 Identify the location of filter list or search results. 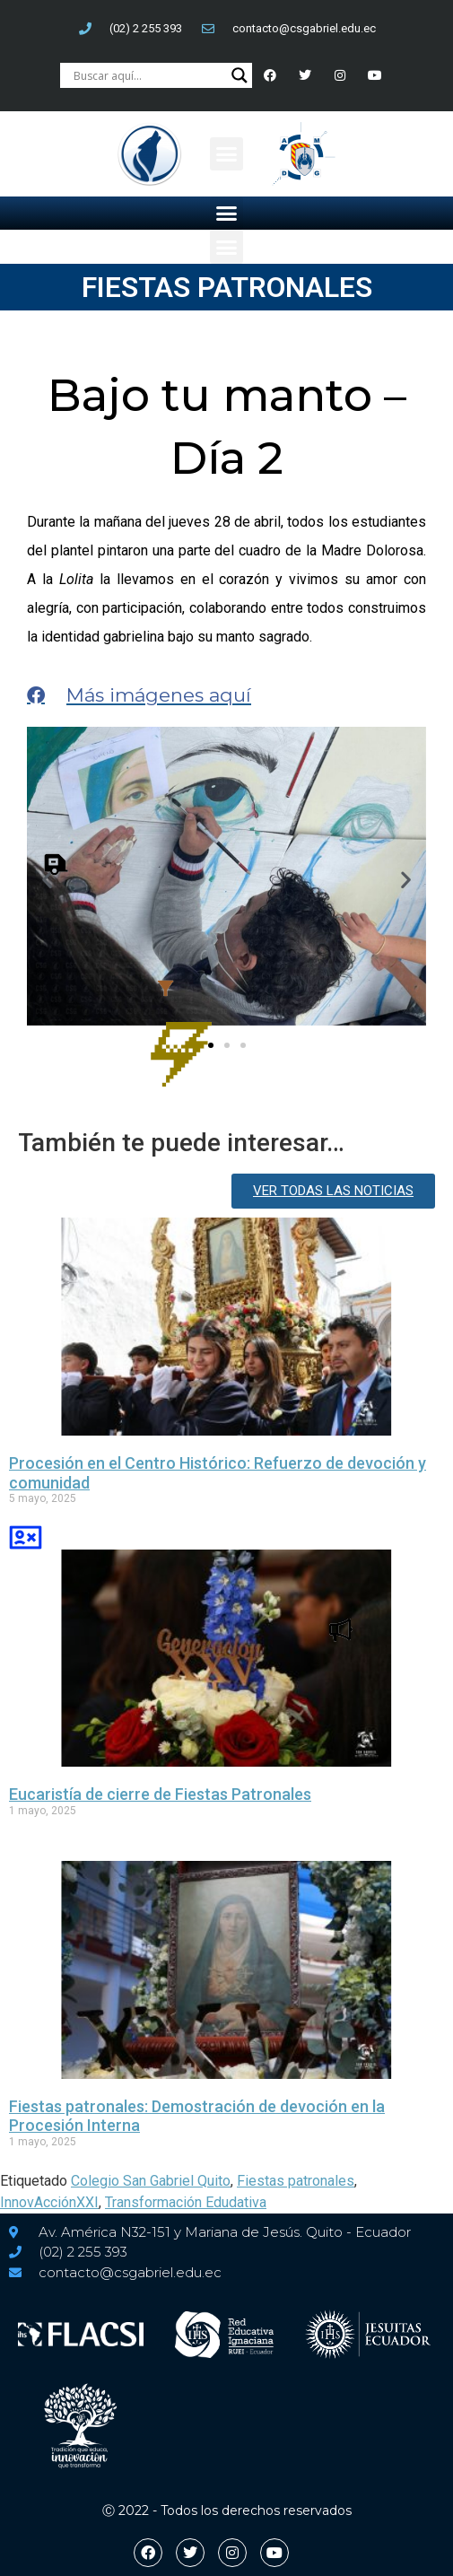
(165, 987).